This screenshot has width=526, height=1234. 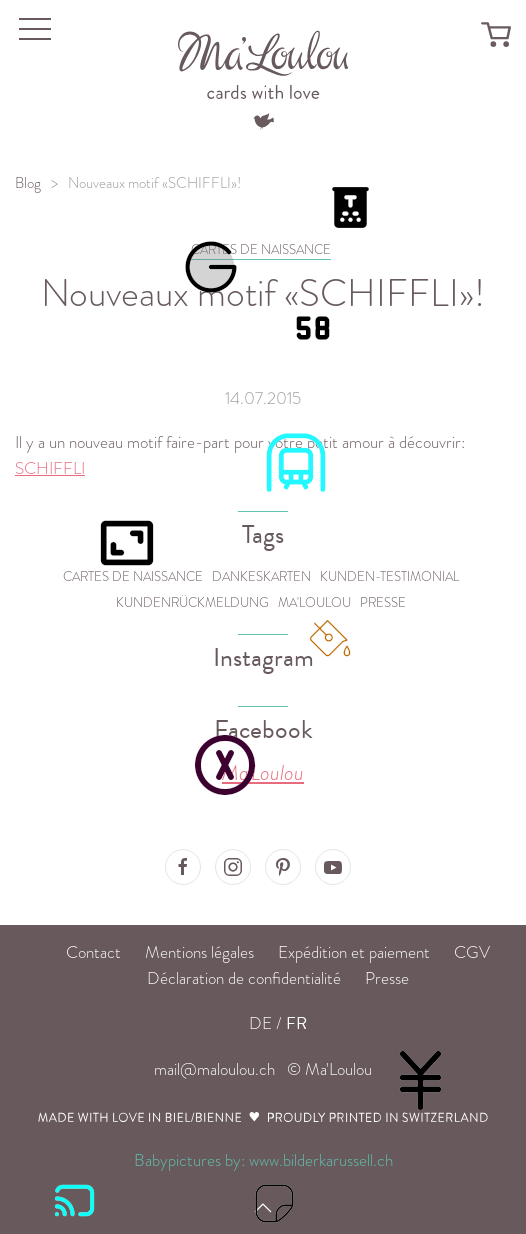 I want to click on indicates item number 58 in a list or sequence, so click(x=313, y=328).